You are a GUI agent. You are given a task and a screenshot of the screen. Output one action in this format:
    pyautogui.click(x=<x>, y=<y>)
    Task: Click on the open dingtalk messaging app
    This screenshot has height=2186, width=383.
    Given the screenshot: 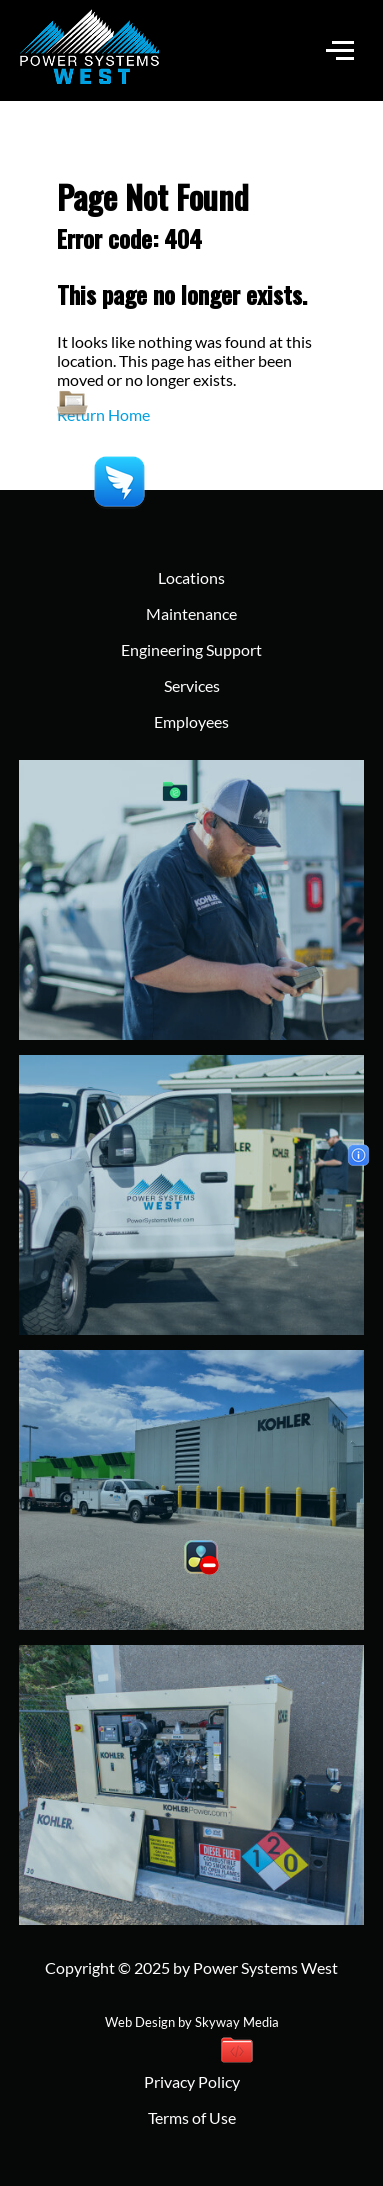 What is the action you would take?
    pyautogui.click(x=119, y=481)
    